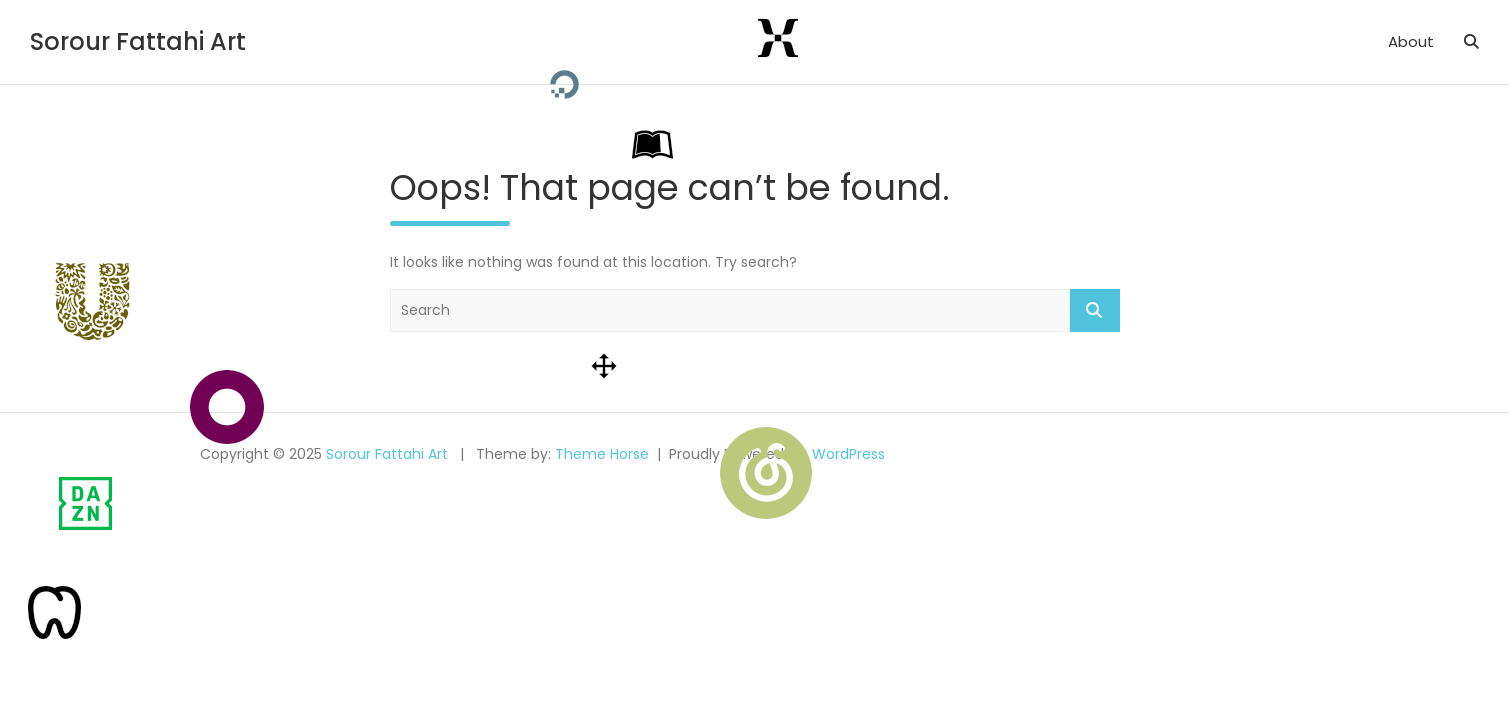 The width and height of the screenshot is (1509, 720). Describe the element at coordinates (766, 473) in the screenshot. I see `open netease cloud music app` at that location.